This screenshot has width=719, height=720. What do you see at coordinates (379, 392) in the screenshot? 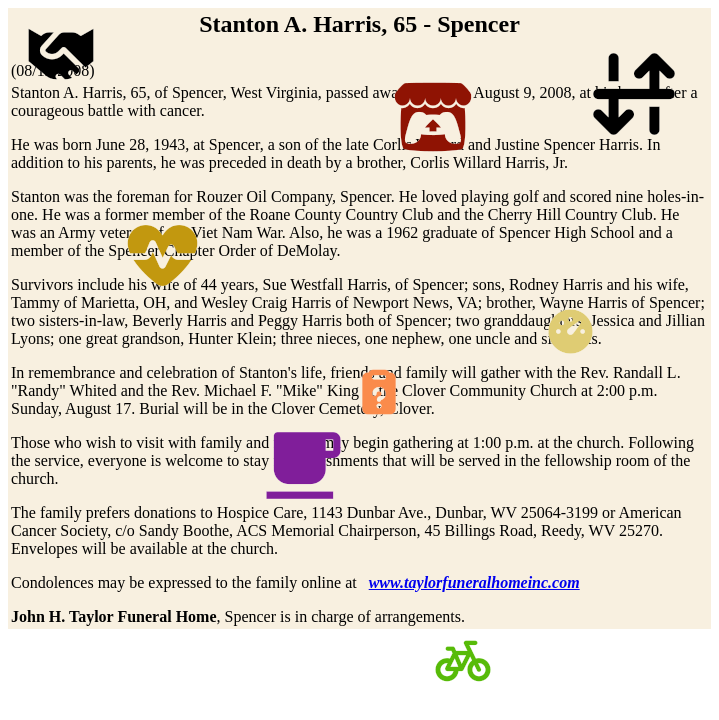
I see `view unanswered or pending form questions` at bounding box center [379, 392].